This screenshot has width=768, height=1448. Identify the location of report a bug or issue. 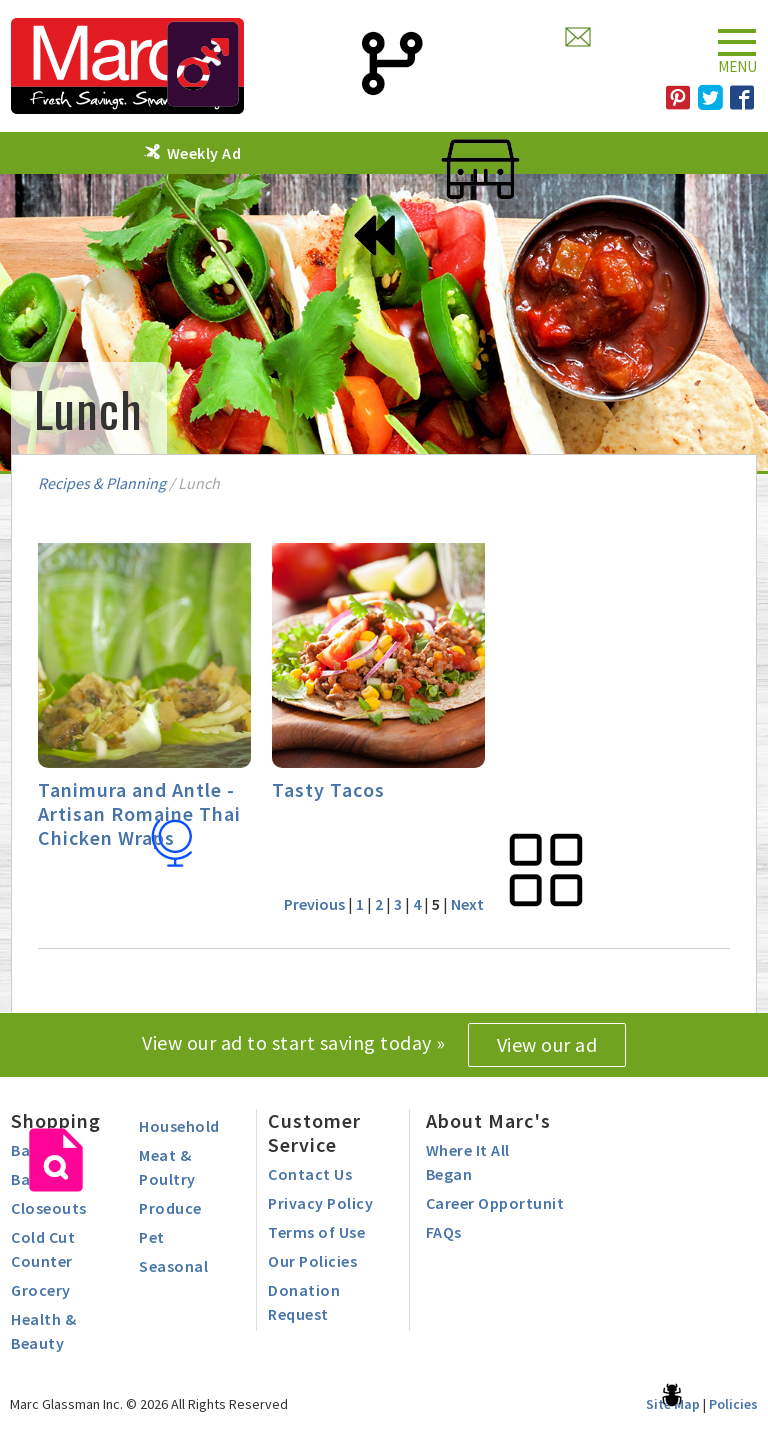
(672, 1395).